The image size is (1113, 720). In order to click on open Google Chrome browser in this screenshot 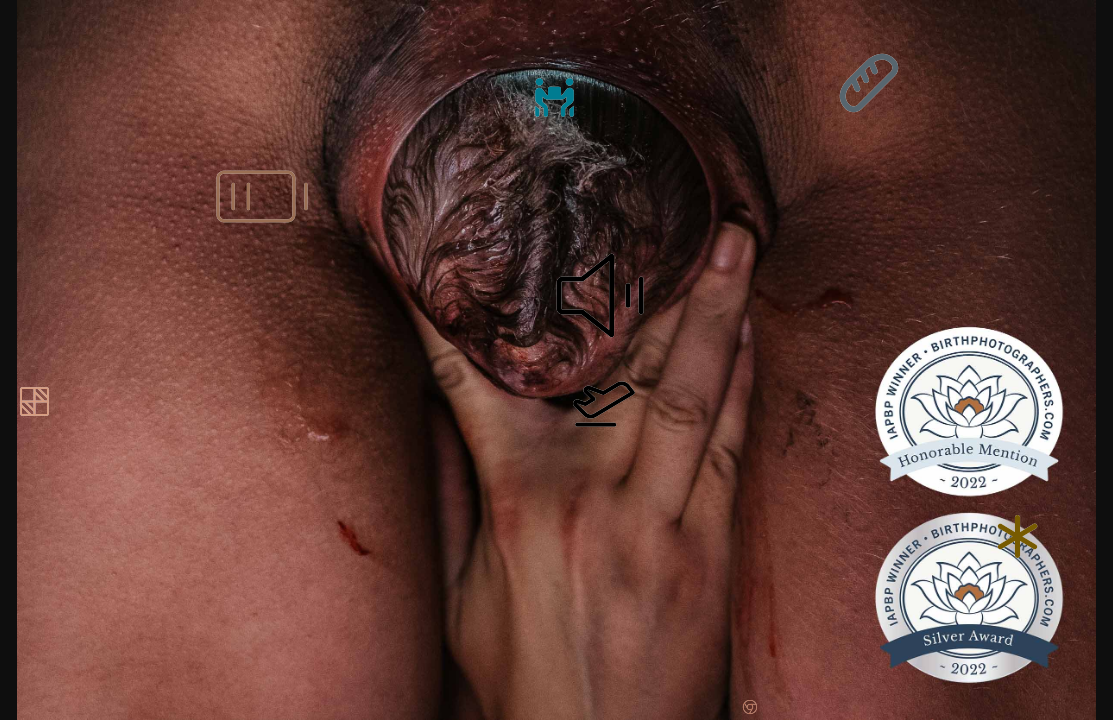, I will do `click(750, 707)`.